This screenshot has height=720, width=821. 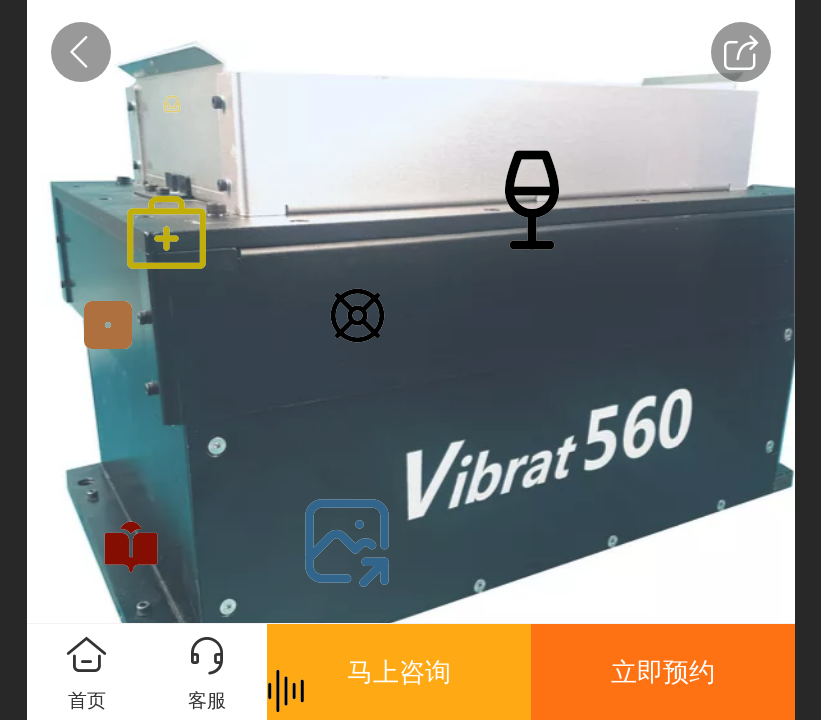 I want to click on view user profile or contact details, so click(x=131, y=546).